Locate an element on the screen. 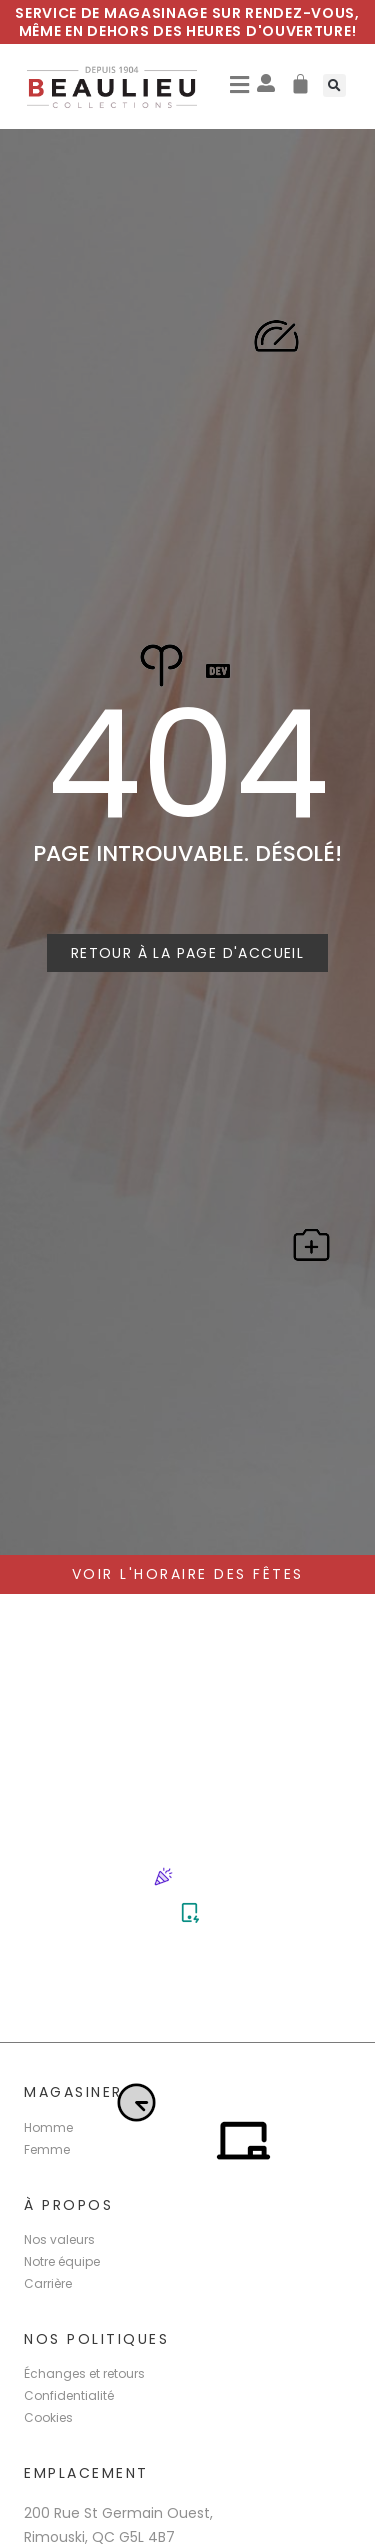  indicates a celebration or achievement is located at coordinates (162, 1877).